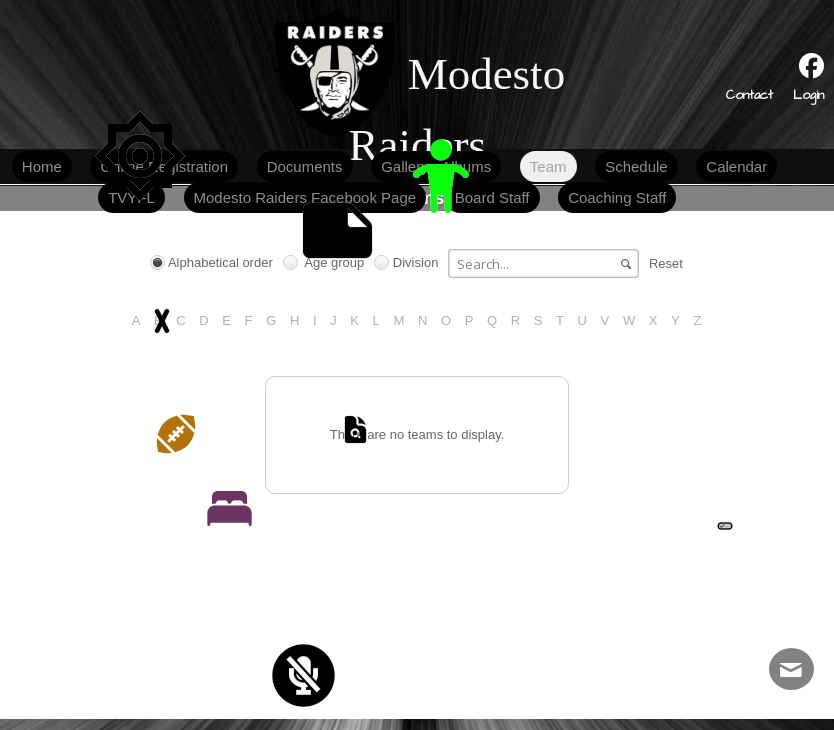  Describe the element at coordinates (725, 526) in the screenshot. I see `edit or modify location attributes` at that location.